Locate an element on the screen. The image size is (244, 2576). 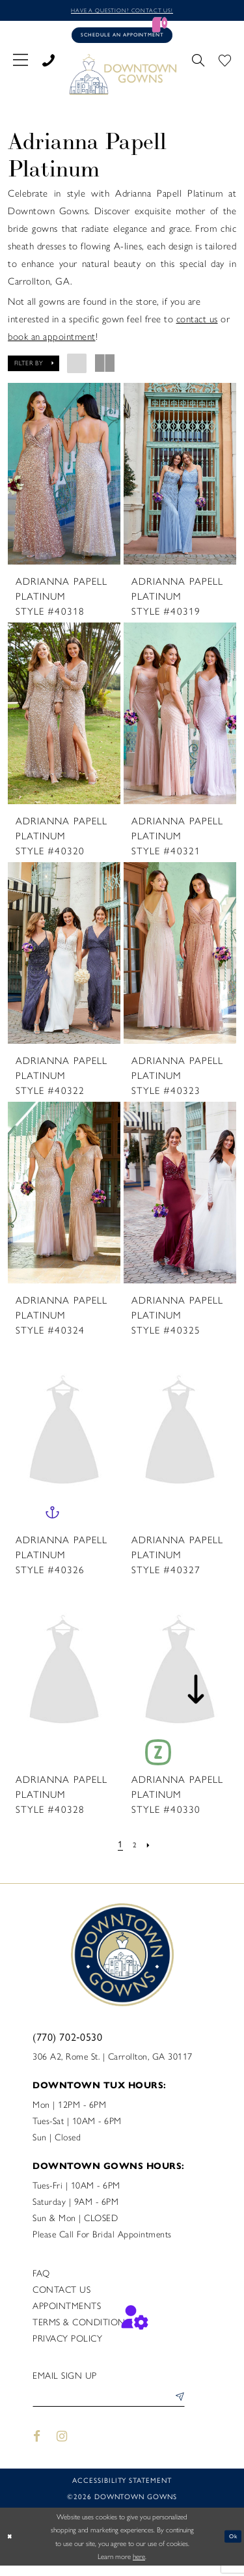
toilet paper or bathroom supplies indicator is located at coordinates (159, 23).